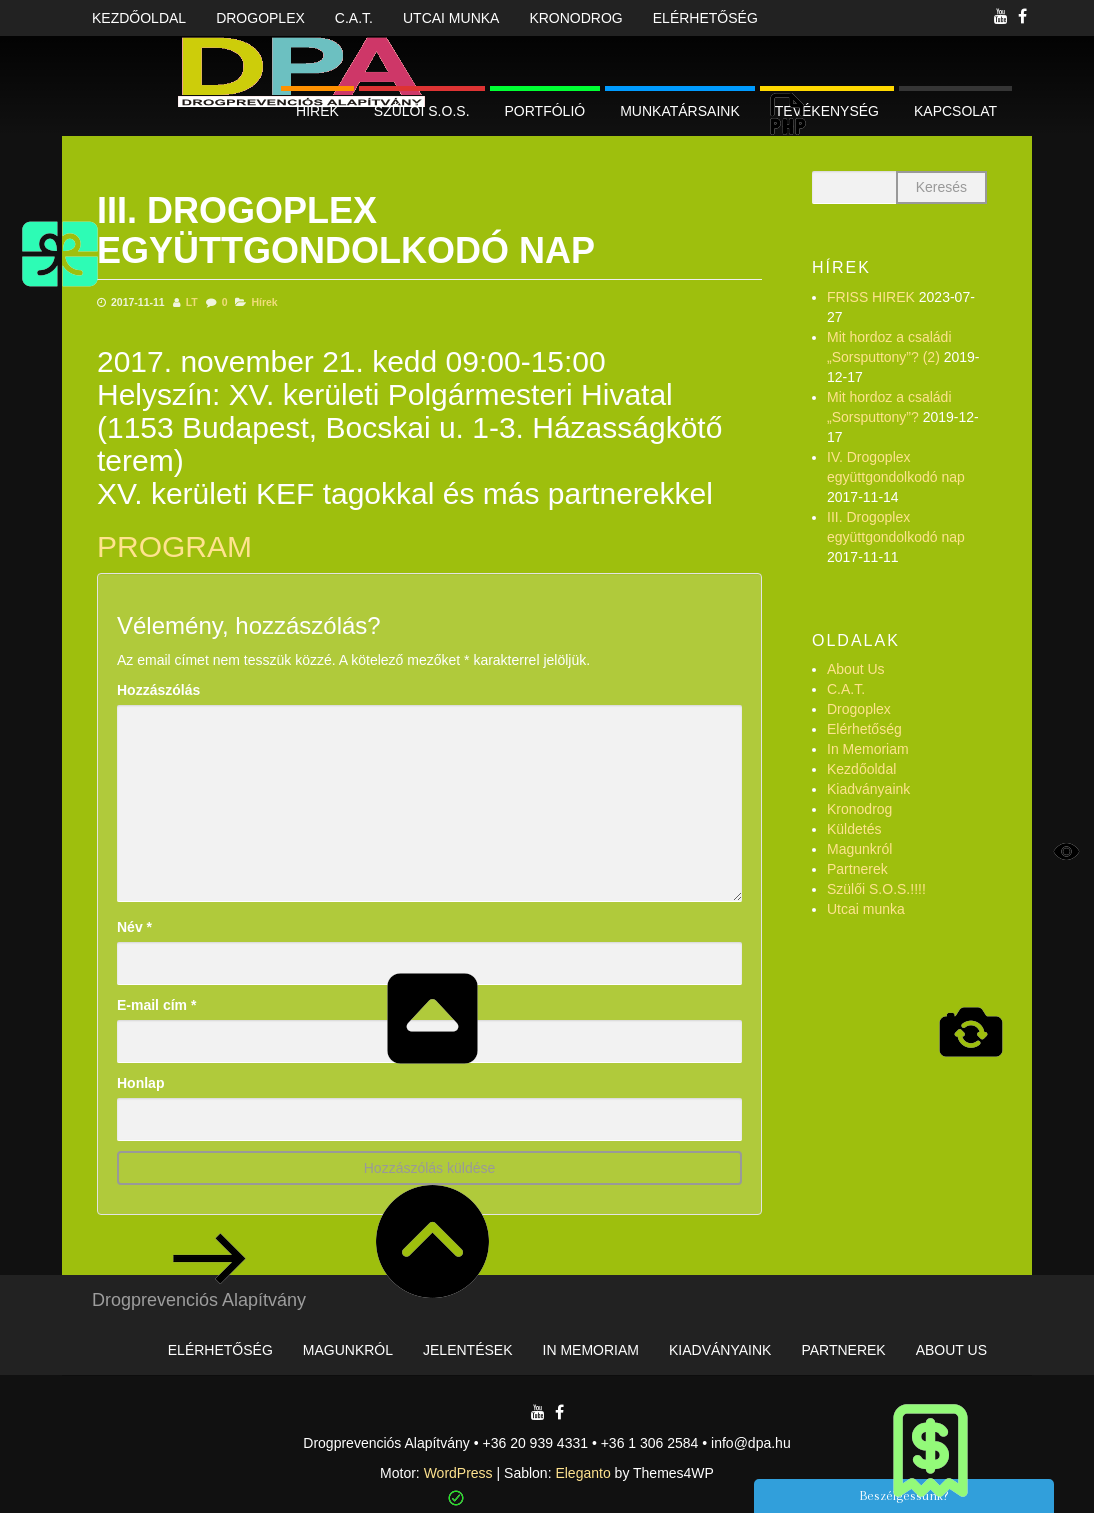  What do you see at coordinates (60, 254) in the screenshot?
I see `view or redeem a gift` at bounding box center [60, 254].